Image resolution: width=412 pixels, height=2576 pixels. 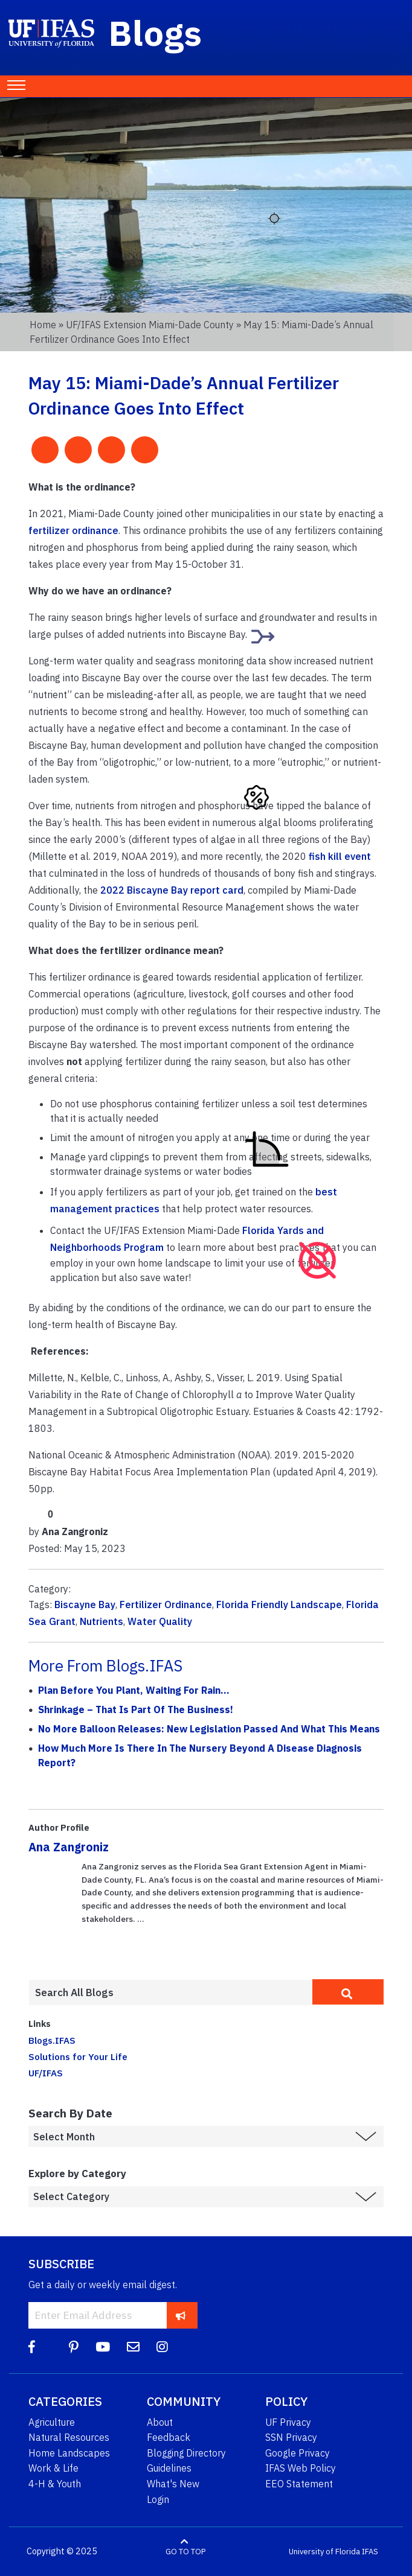 I want to click on access current location, so click(x=274, y=218).